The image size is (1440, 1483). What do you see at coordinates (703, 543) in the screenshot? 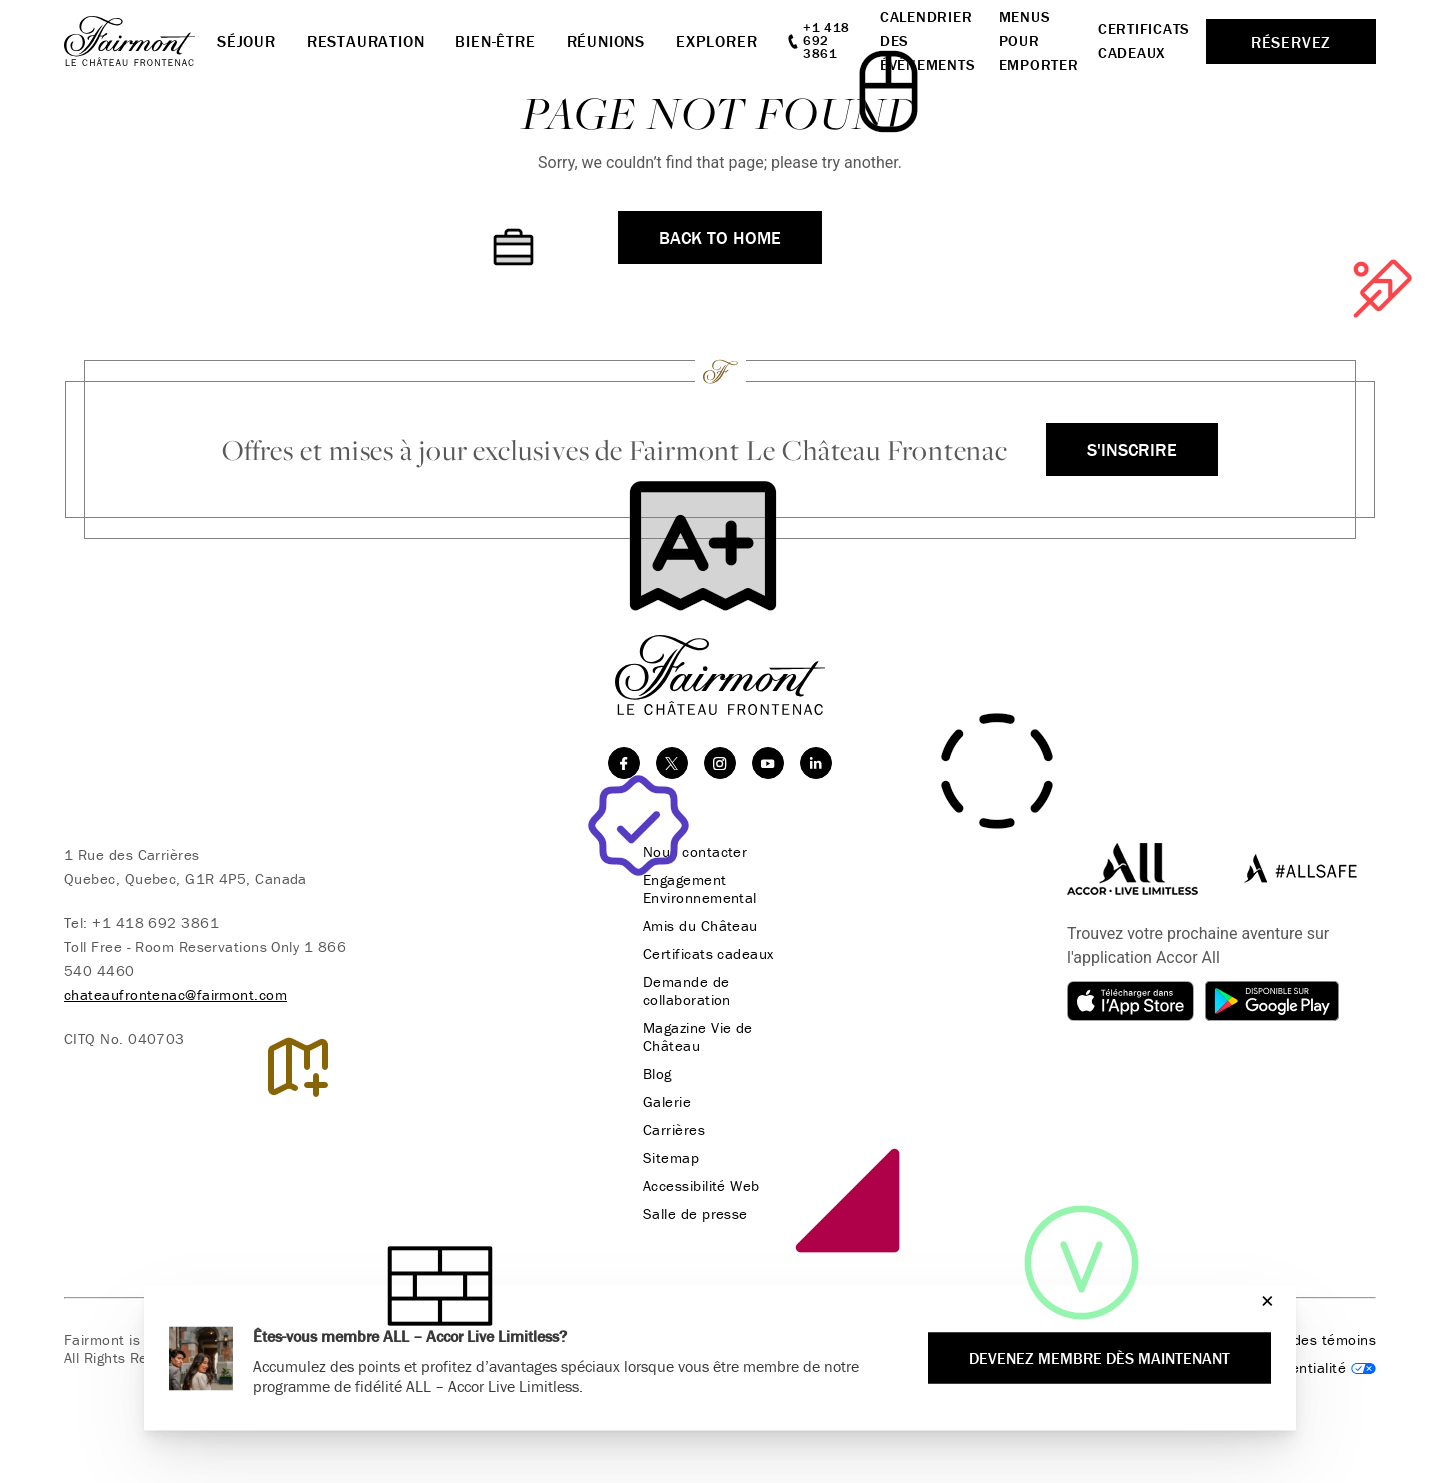
I see `view exam results or grades` at bounding box center [703, 543].